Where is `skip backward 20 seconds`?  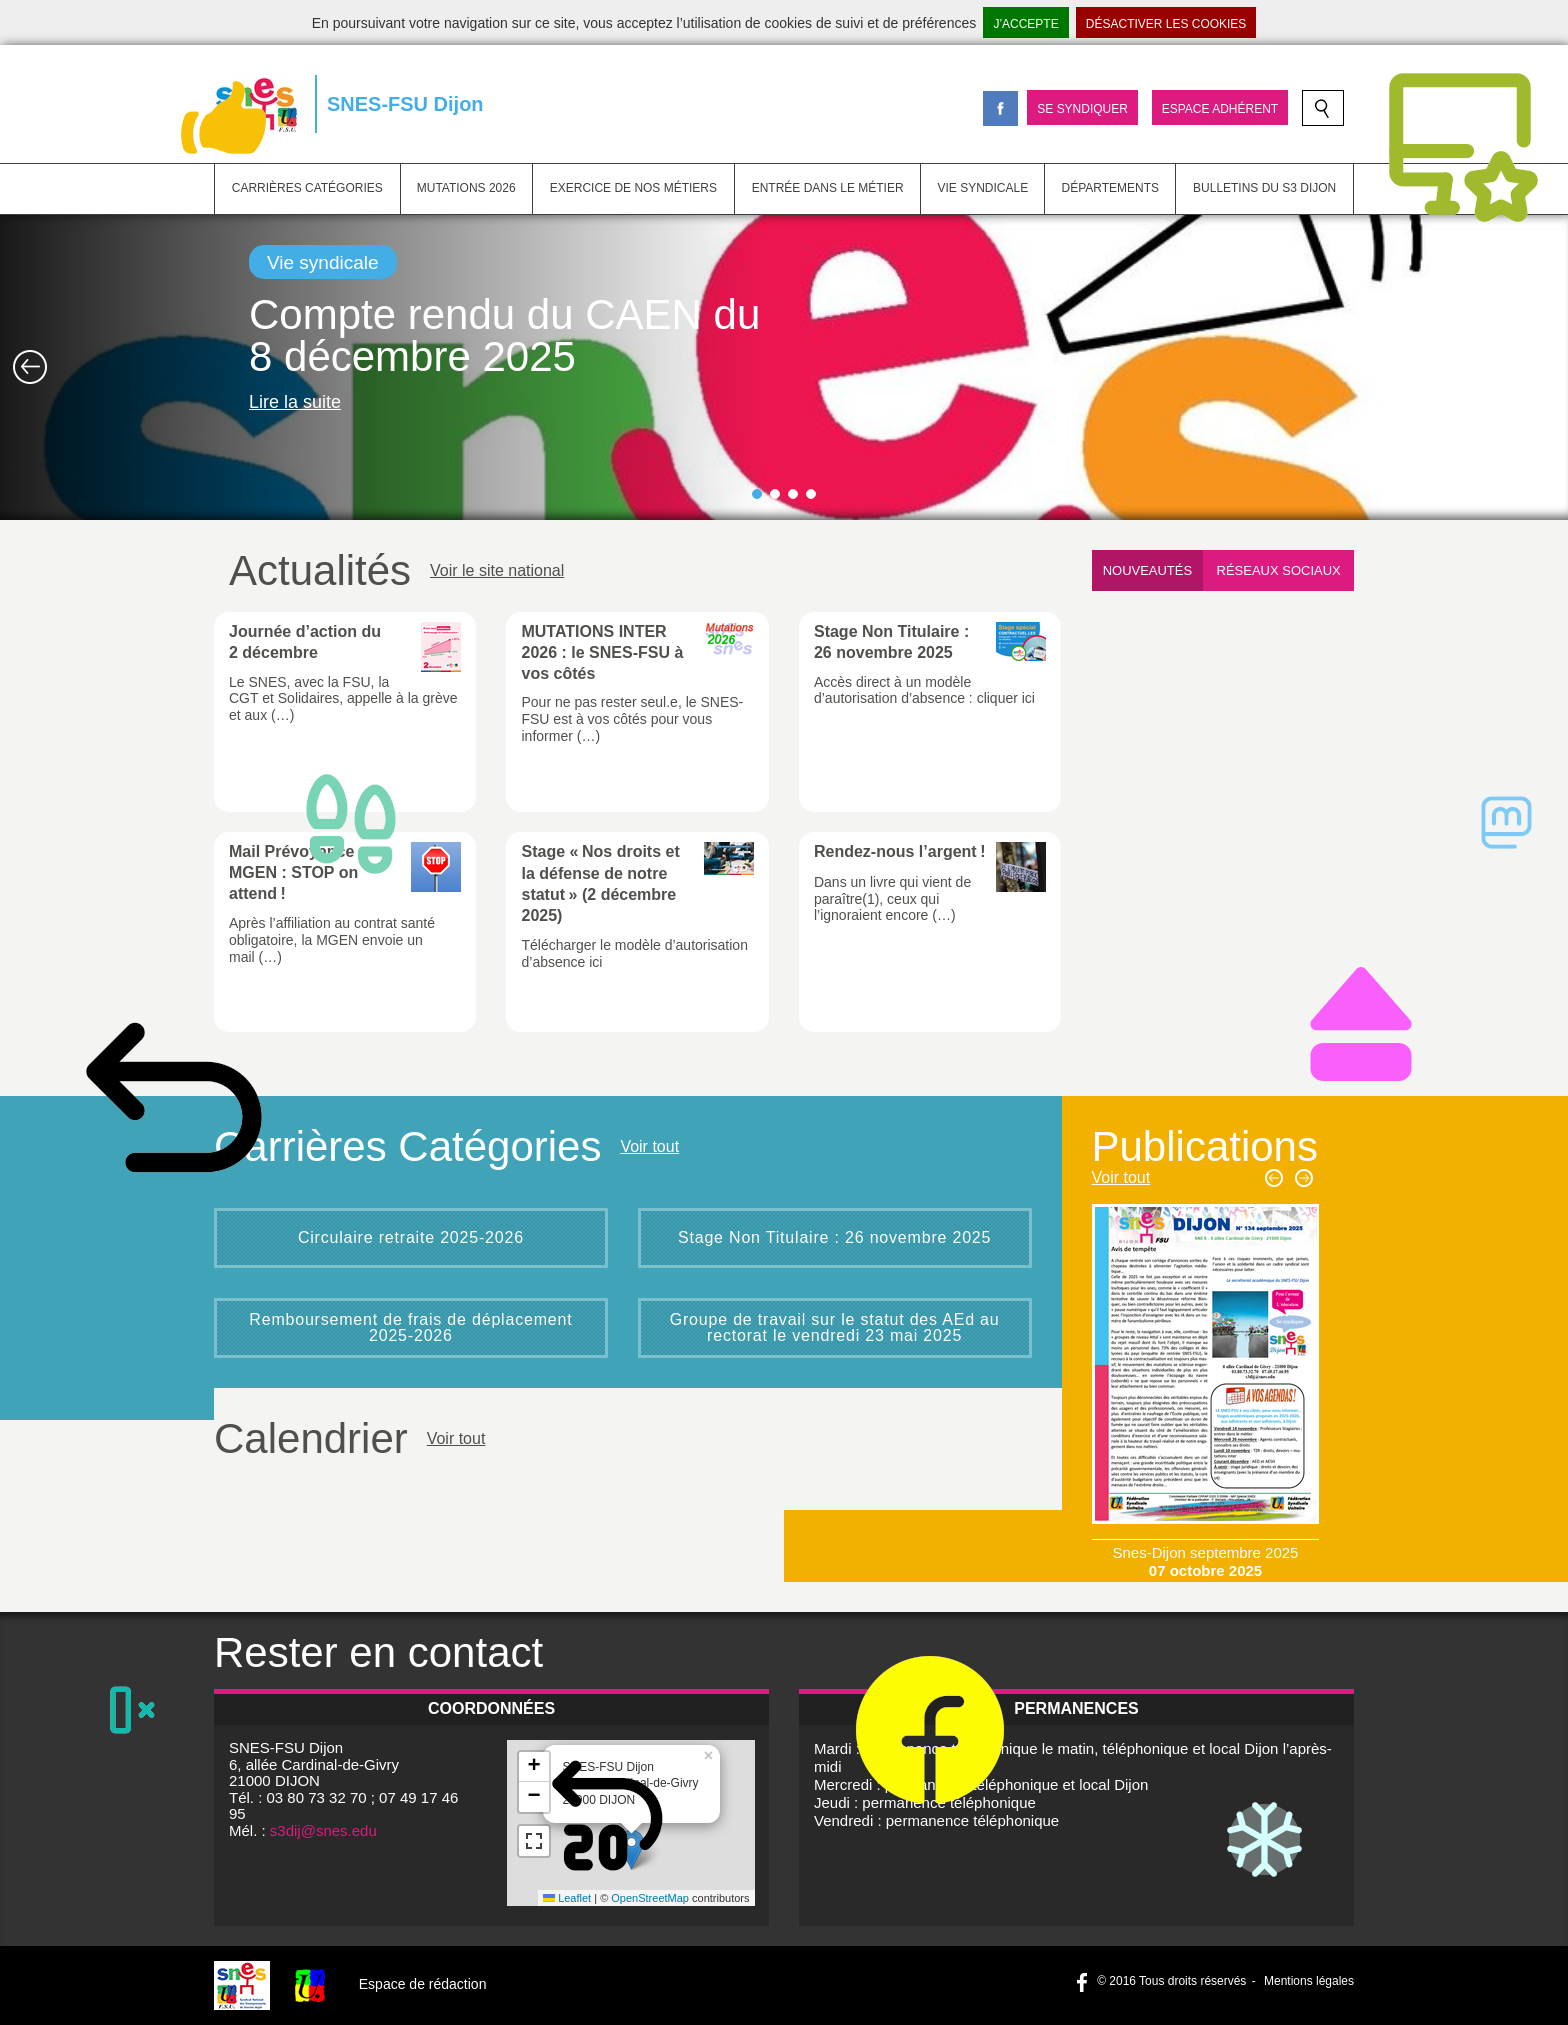
skip backward 20 seconds is located at coordinates (604, 1818).